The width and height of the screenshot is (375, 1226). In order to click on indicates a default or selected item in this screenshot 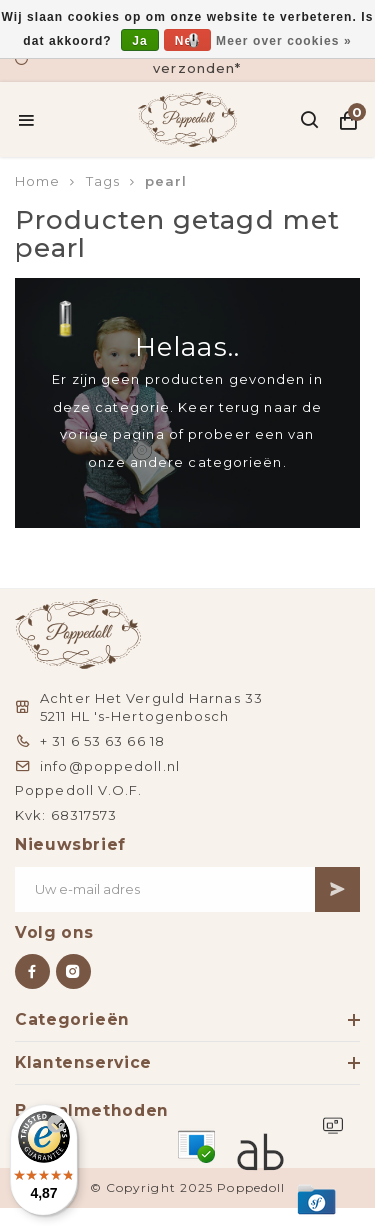, I will do `click(56, 1124)`.